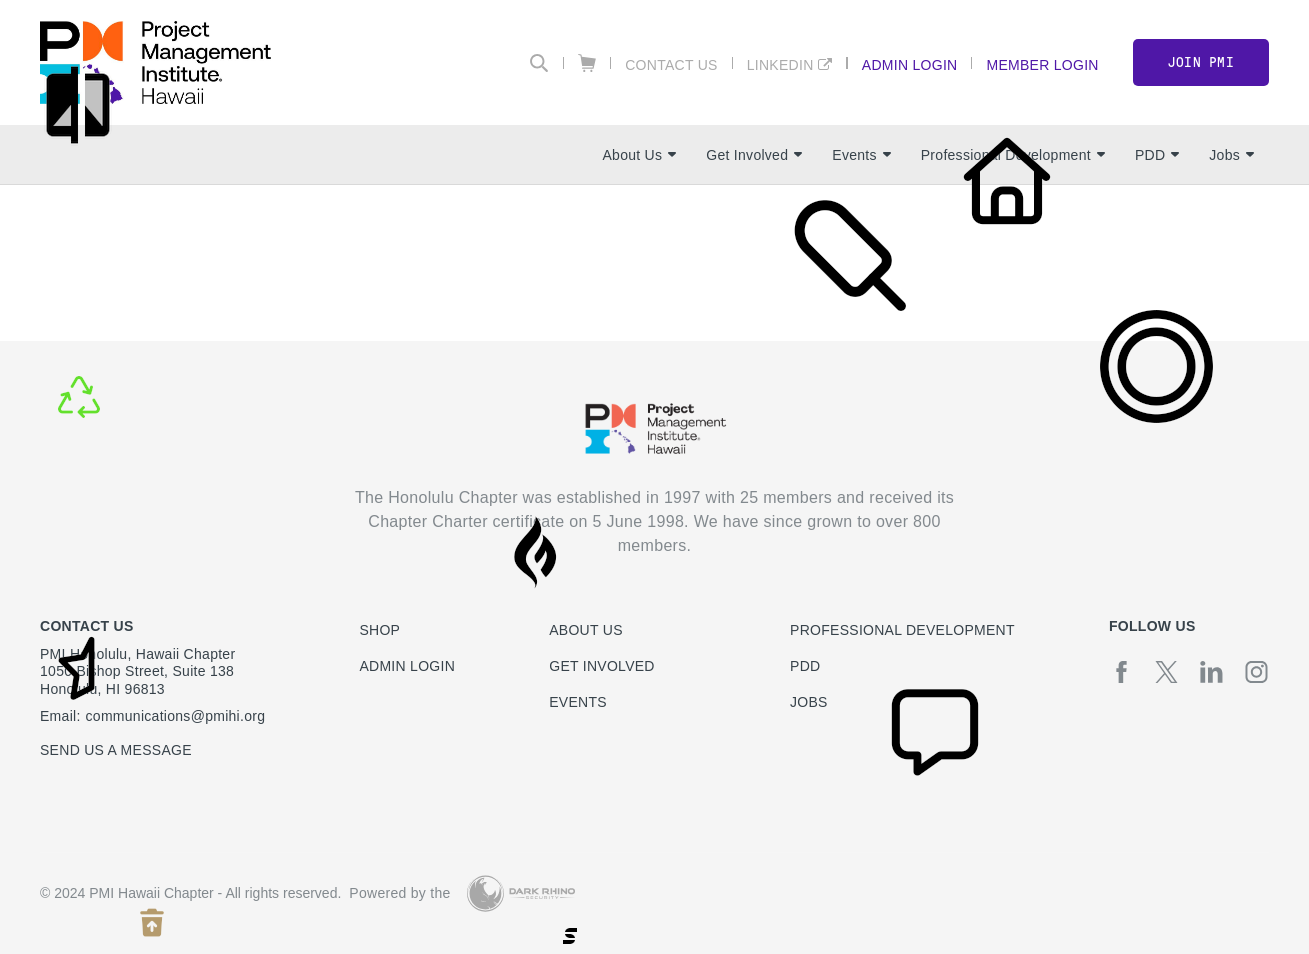 This screenshot has height=954, width=1309. What do you see at coordinates (537, 552) in the screenshot?
I see `gripfire brand logo` at bounding box center [537, 552].